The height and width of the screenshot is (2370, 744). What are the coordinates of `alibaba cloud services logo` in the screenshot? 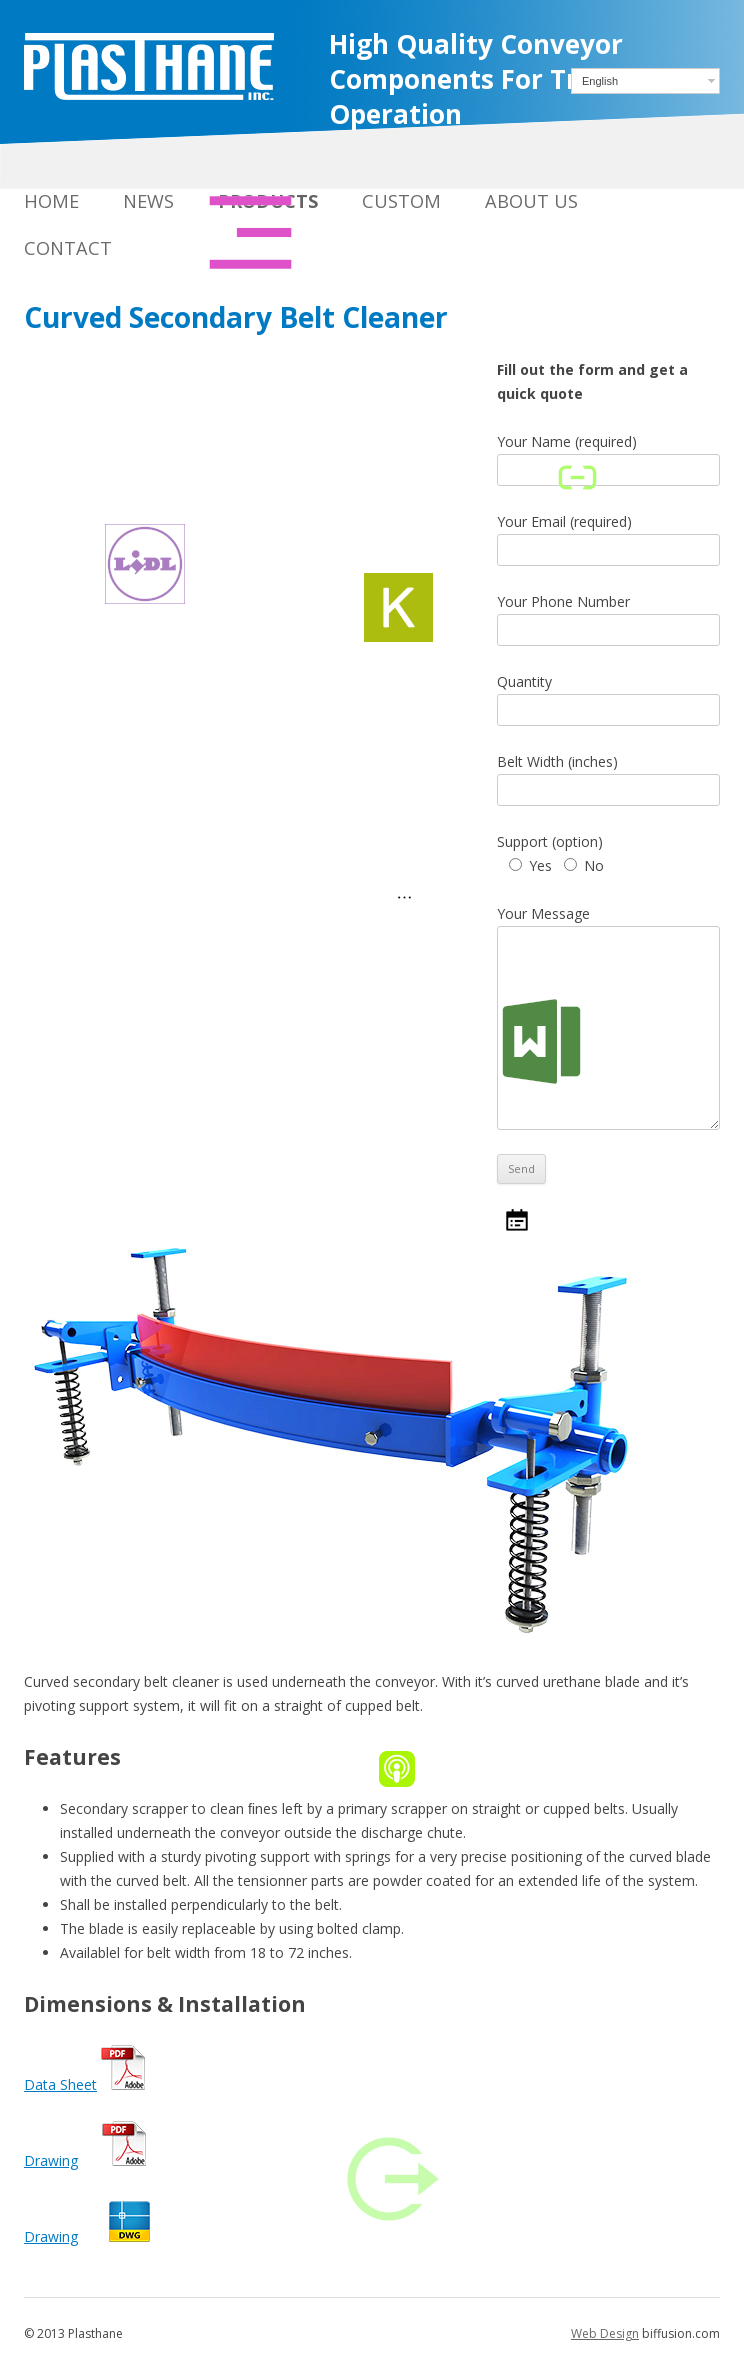 It's located at (577, 477).